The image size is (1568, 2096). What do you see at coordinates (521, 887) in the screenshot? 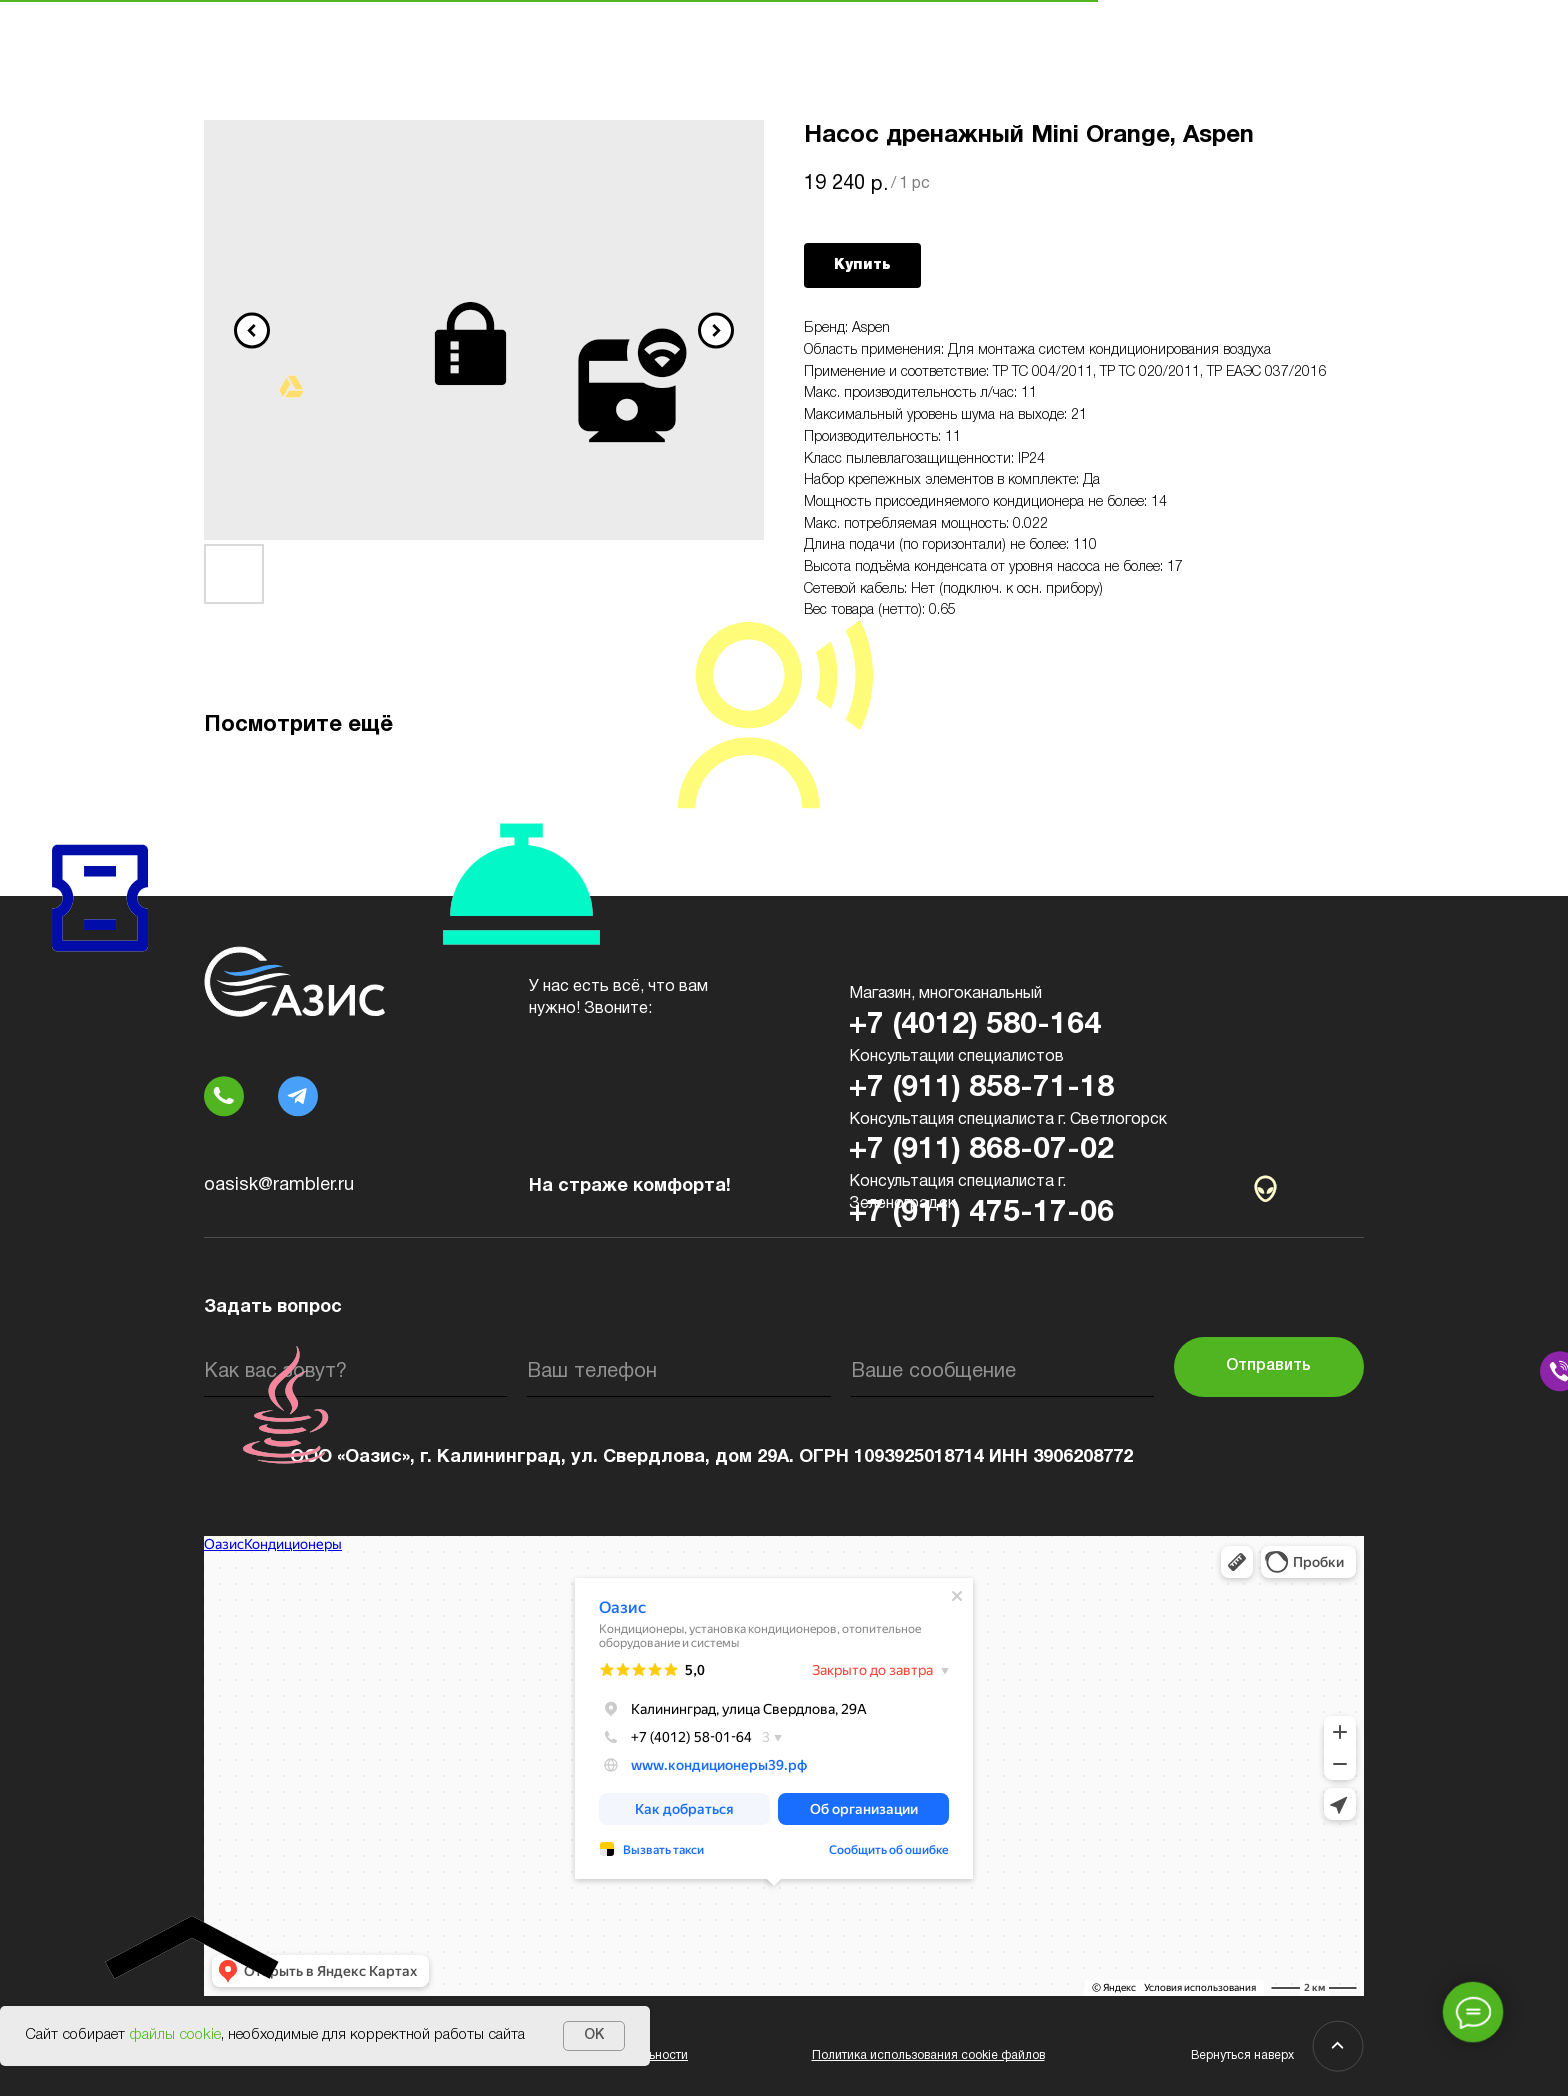
I see `request assistance or customer service` at bounding box center [521, 887].